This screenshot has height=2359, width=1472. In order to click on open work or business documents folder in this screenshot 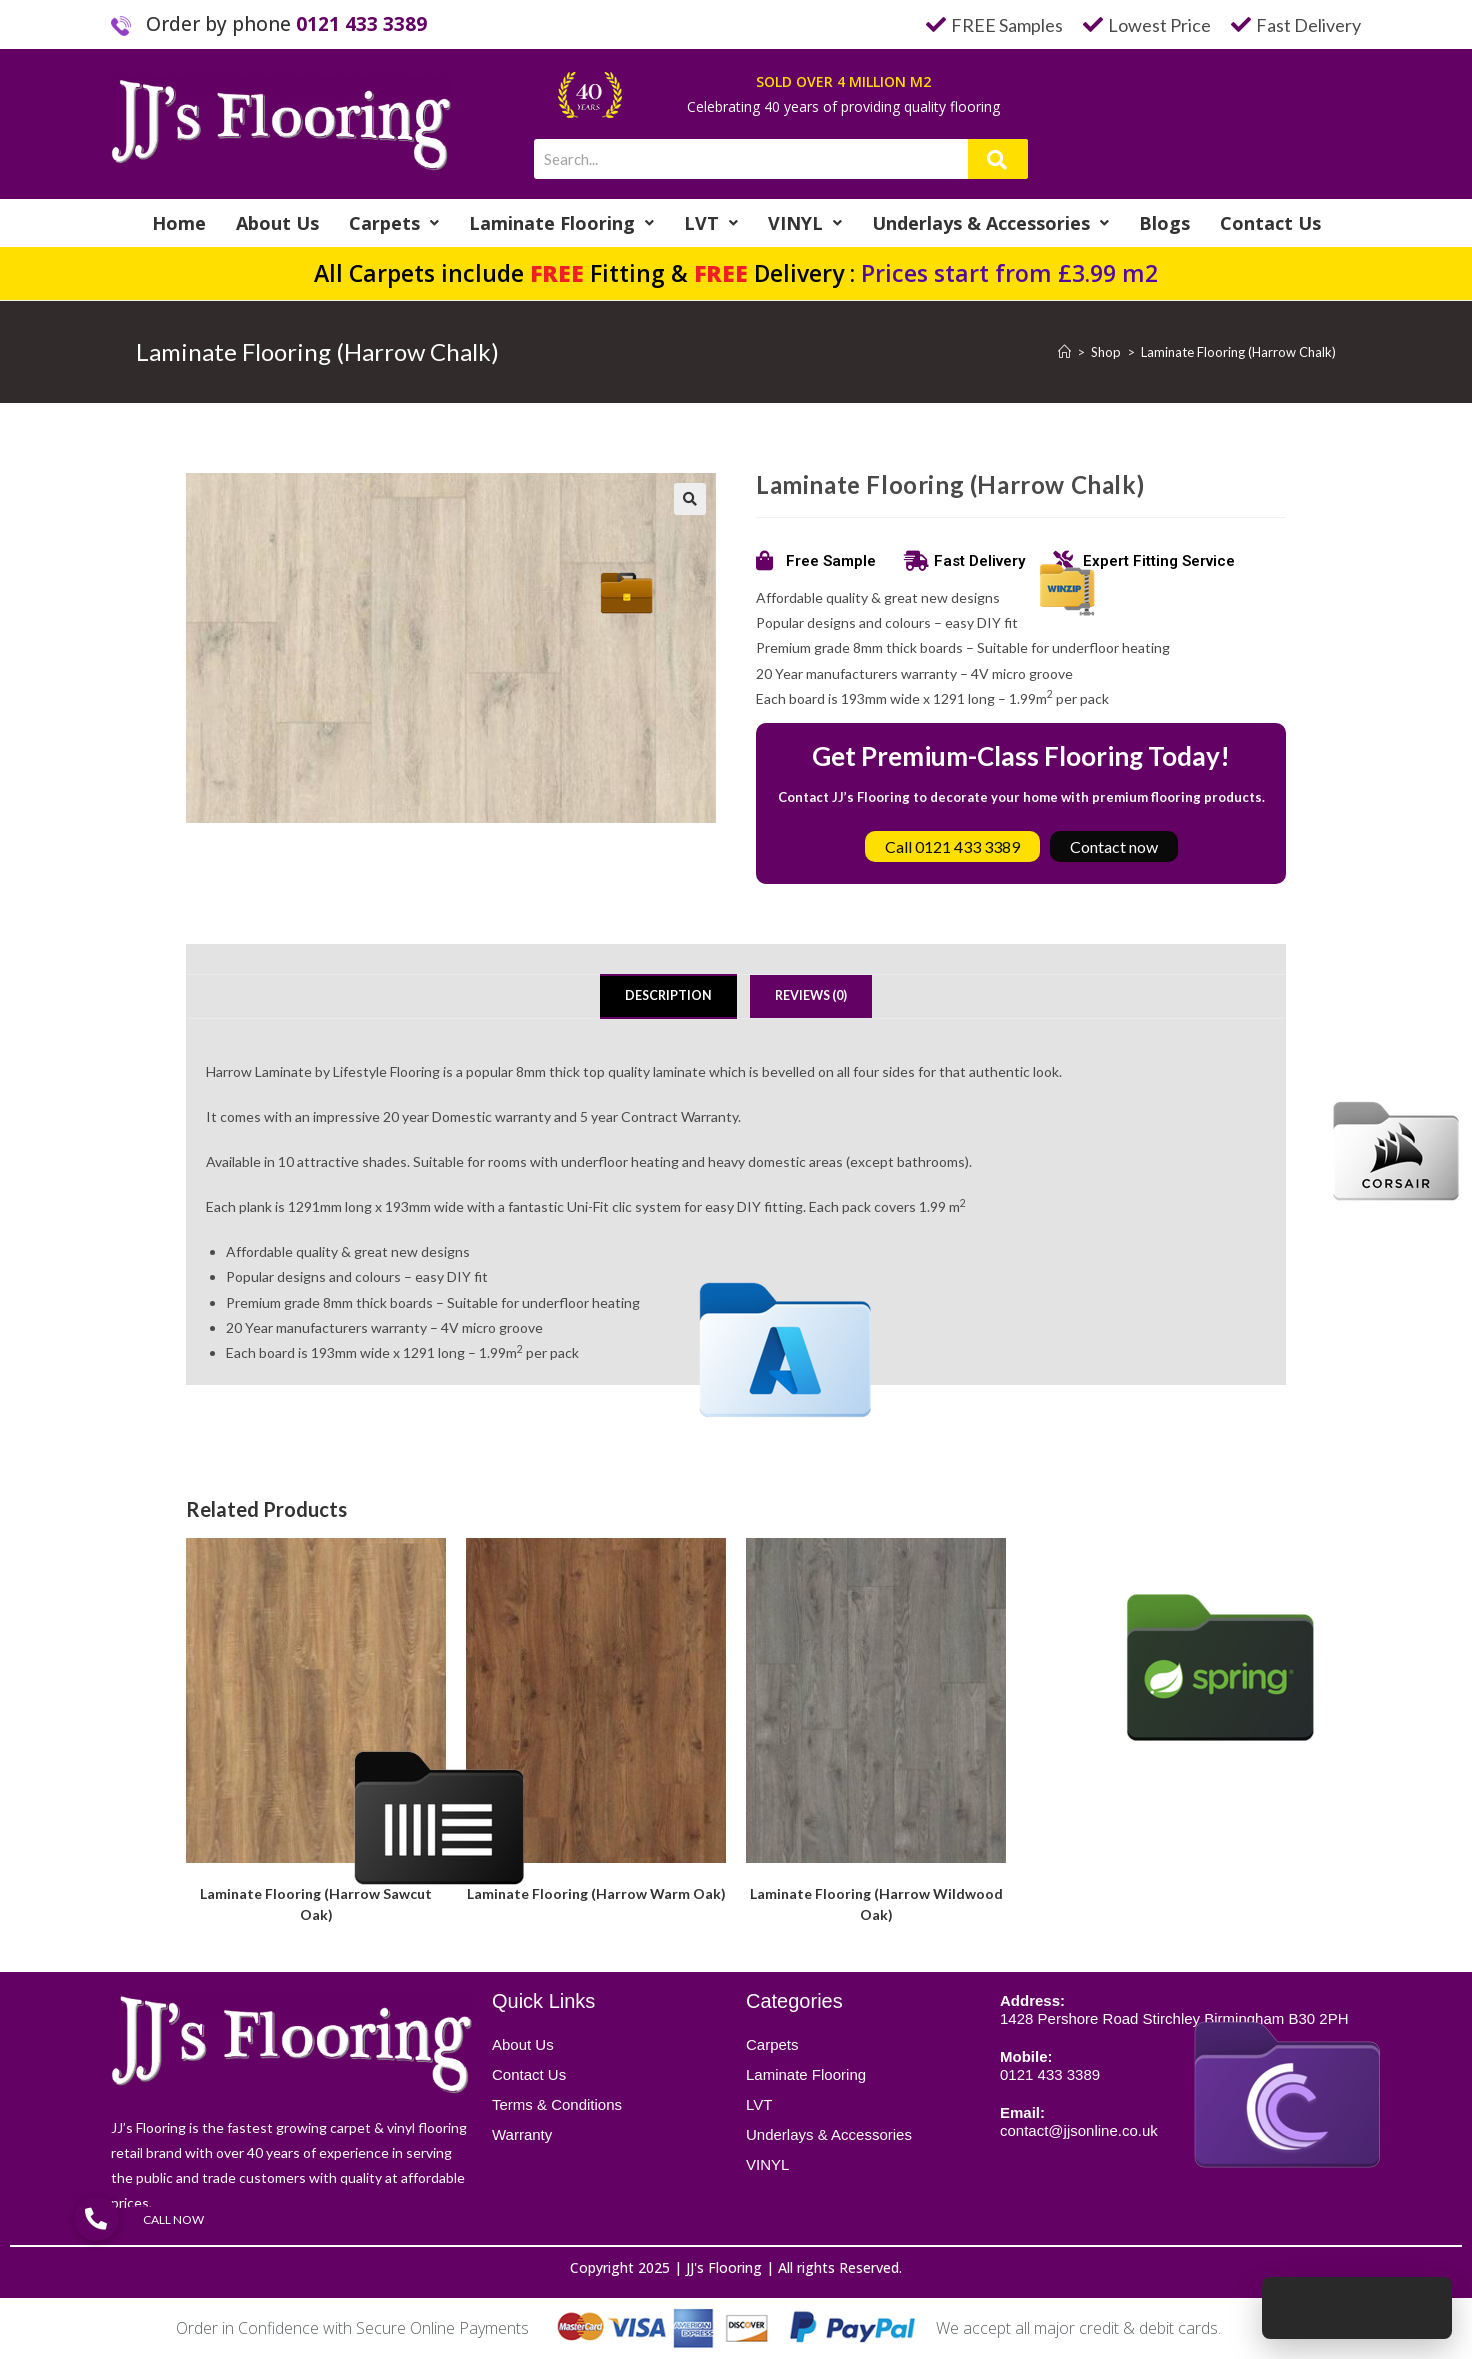, I will do `click(626, 594)`.